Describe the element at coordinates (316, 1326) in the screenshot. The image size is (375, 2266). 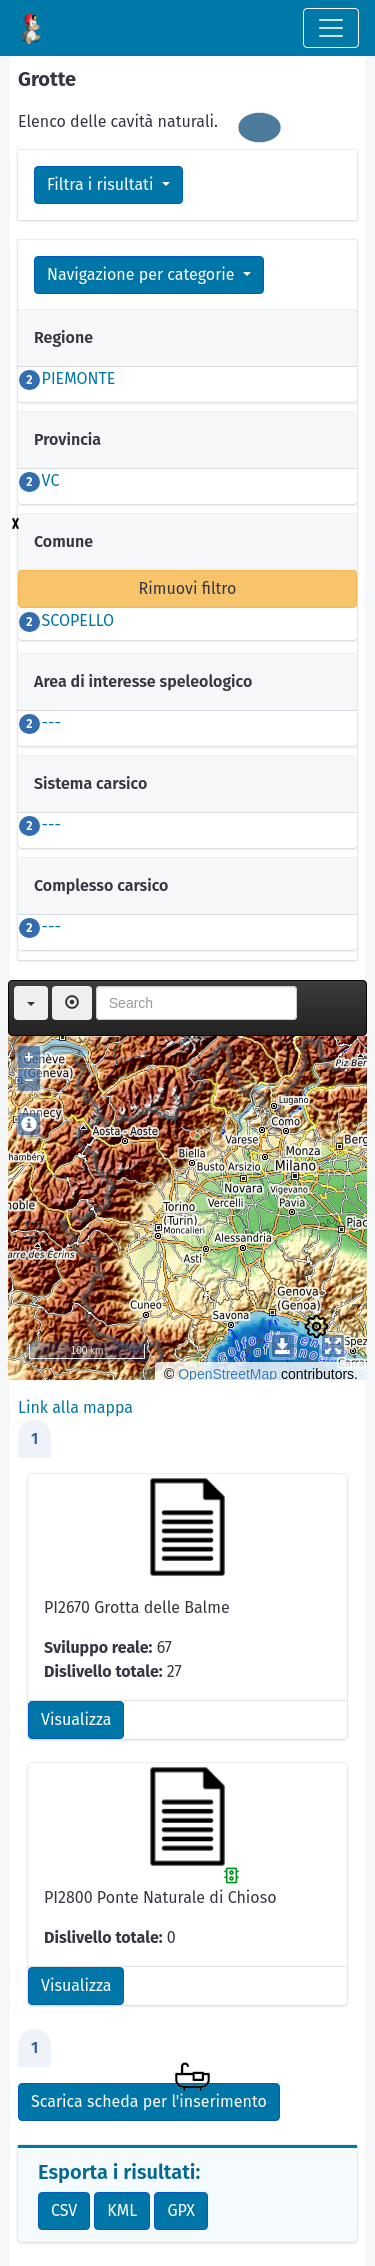
I see `access app or system settings` at that location.